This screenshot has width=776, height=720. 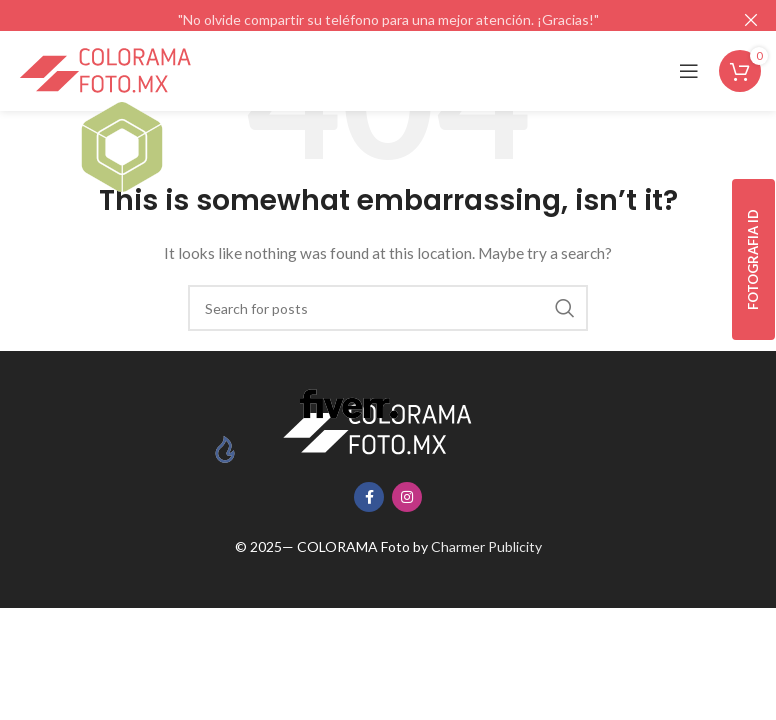 I want to click on indicates the app uses Jetpack Compose, so click(x=122, y=147).